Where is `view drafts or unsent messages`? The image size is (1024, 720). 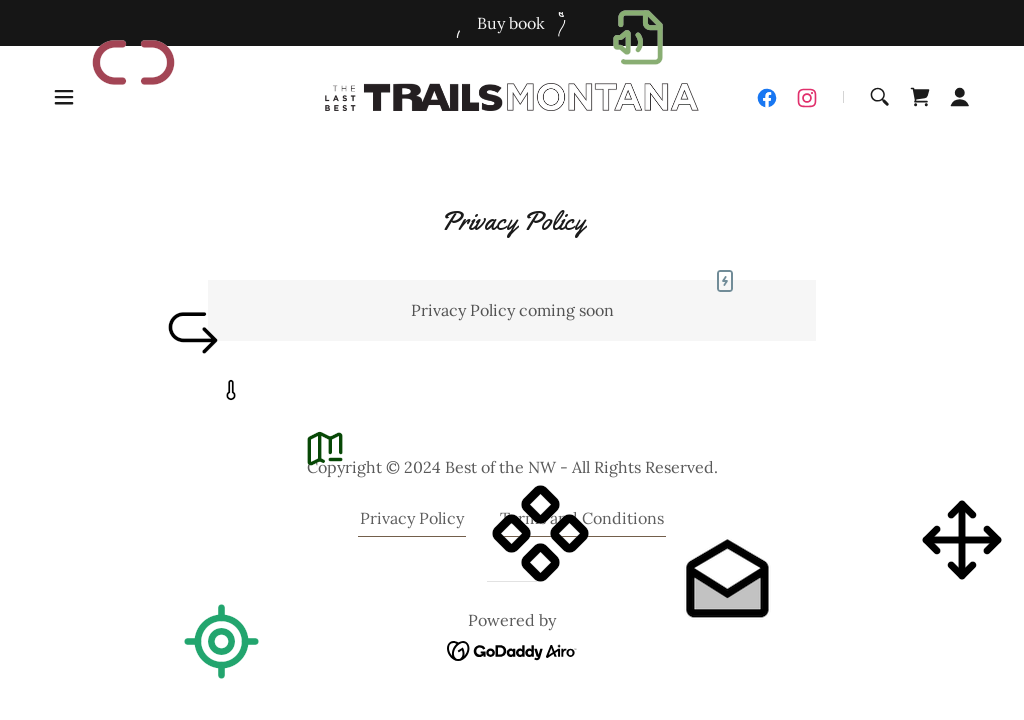 view drafts or unsent messages is located at coordinates (727, 584).